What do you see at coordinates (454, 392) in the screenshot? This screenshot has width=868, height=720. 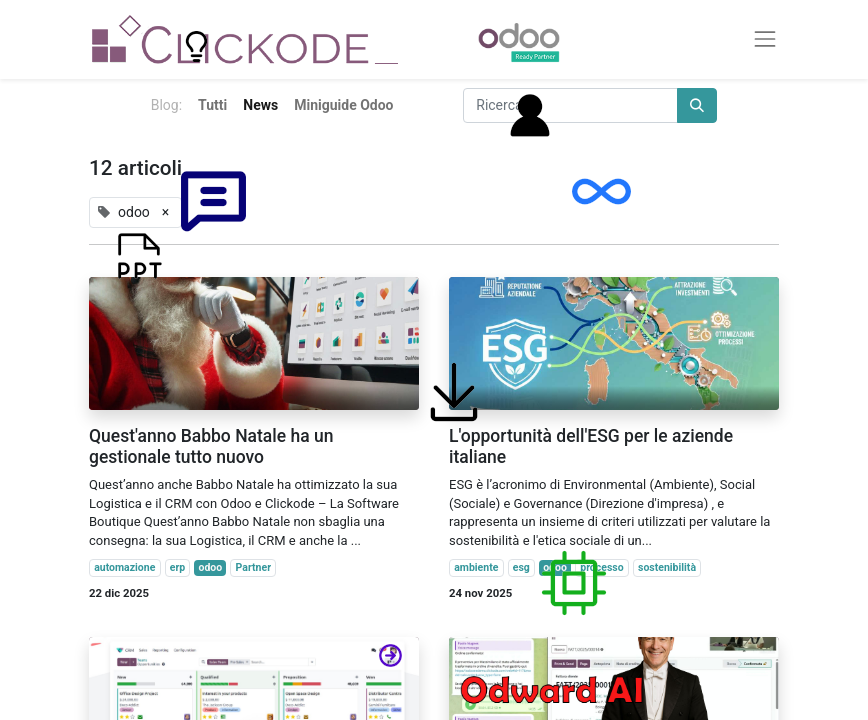 I see `download a file or content` at bounding box center [454, 392].